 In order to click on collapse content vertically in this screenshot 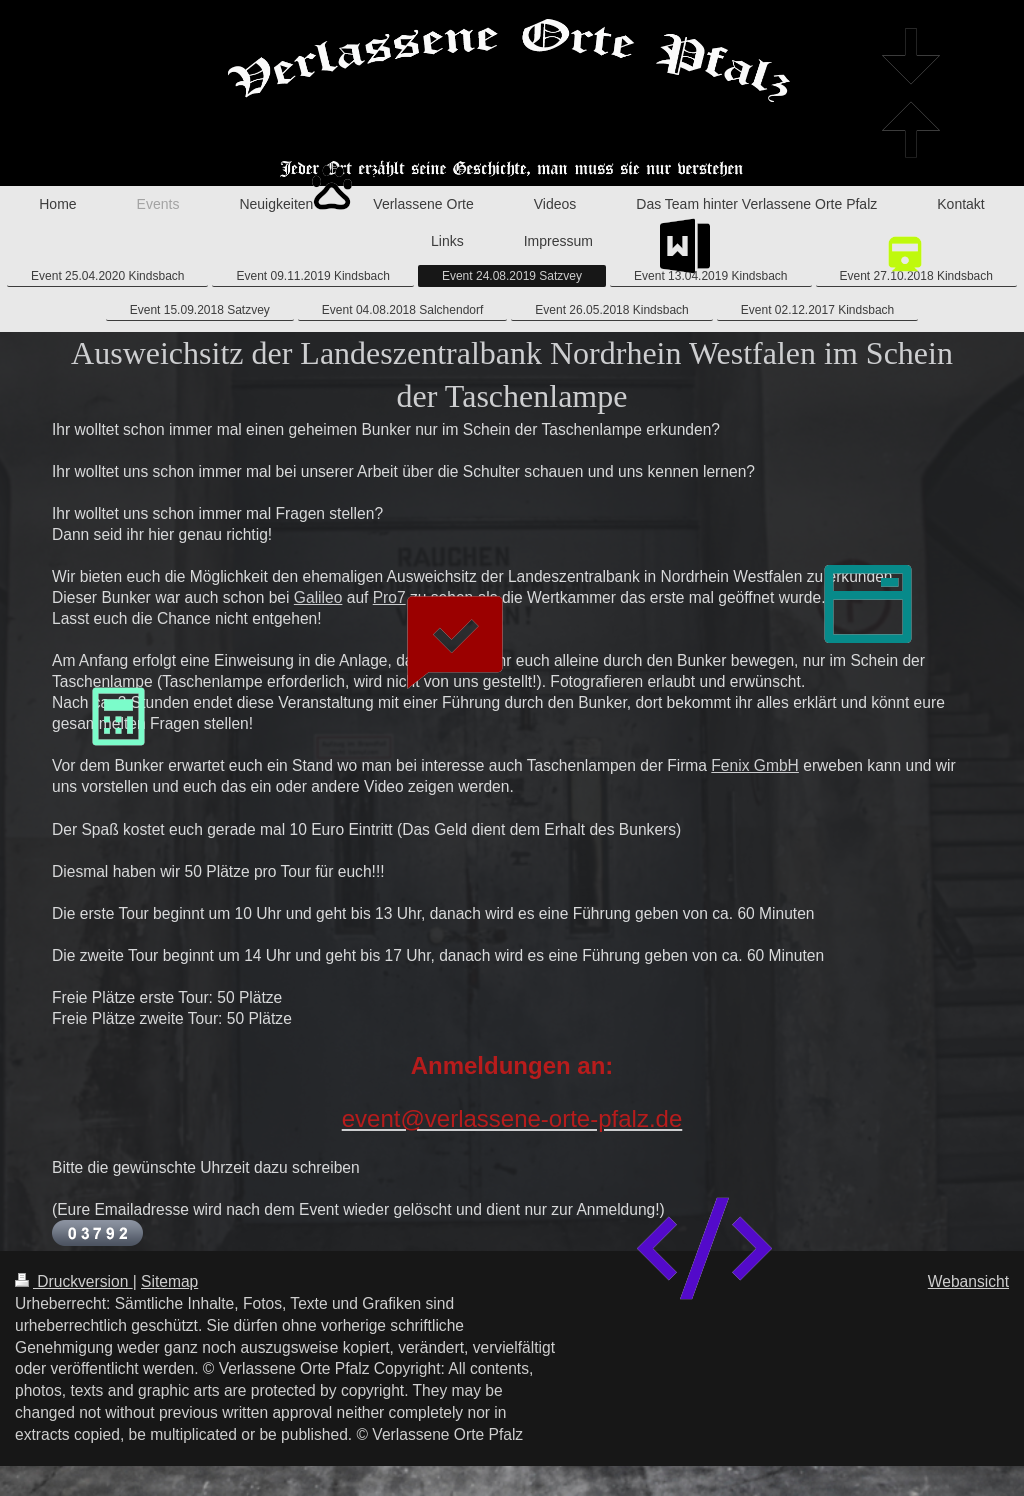, I will do `click(911, 93)`.